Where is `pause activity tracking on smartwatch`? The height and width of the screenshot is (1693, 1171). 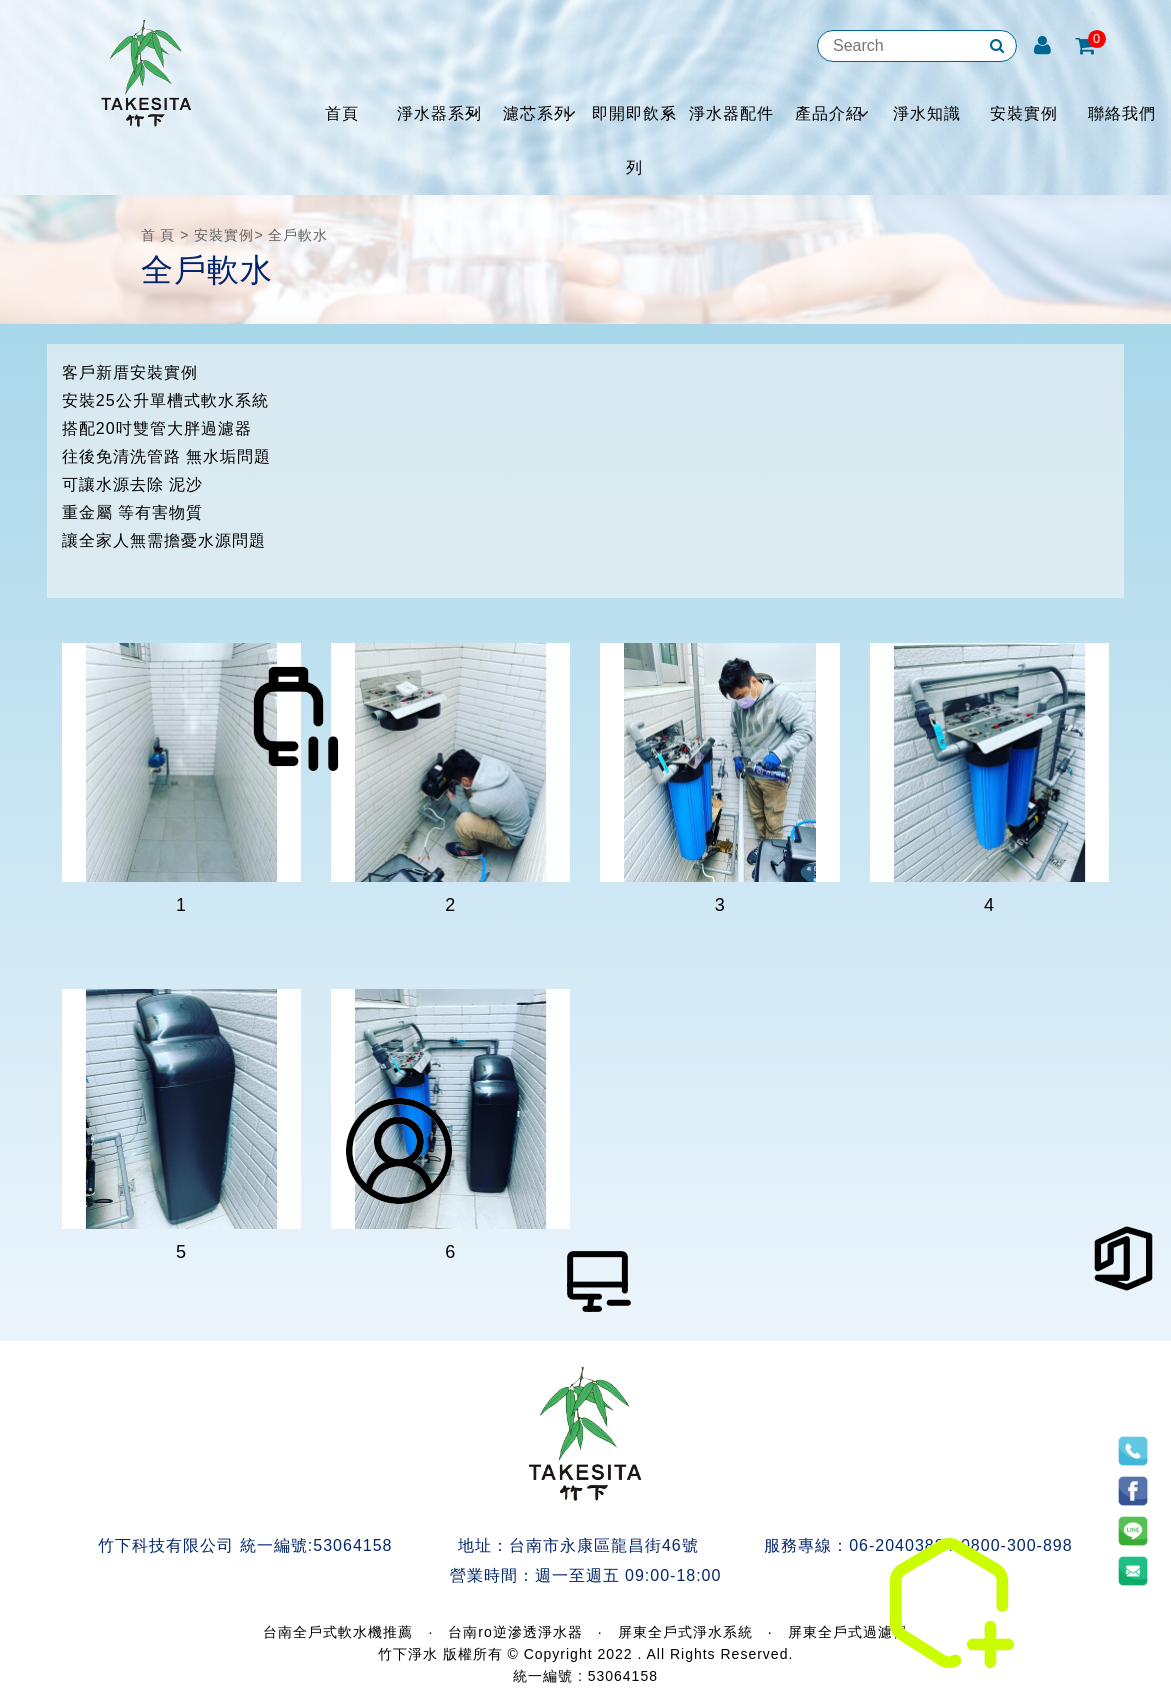
pause activity tracking on smartwatch is located at coordinates (288, 716).